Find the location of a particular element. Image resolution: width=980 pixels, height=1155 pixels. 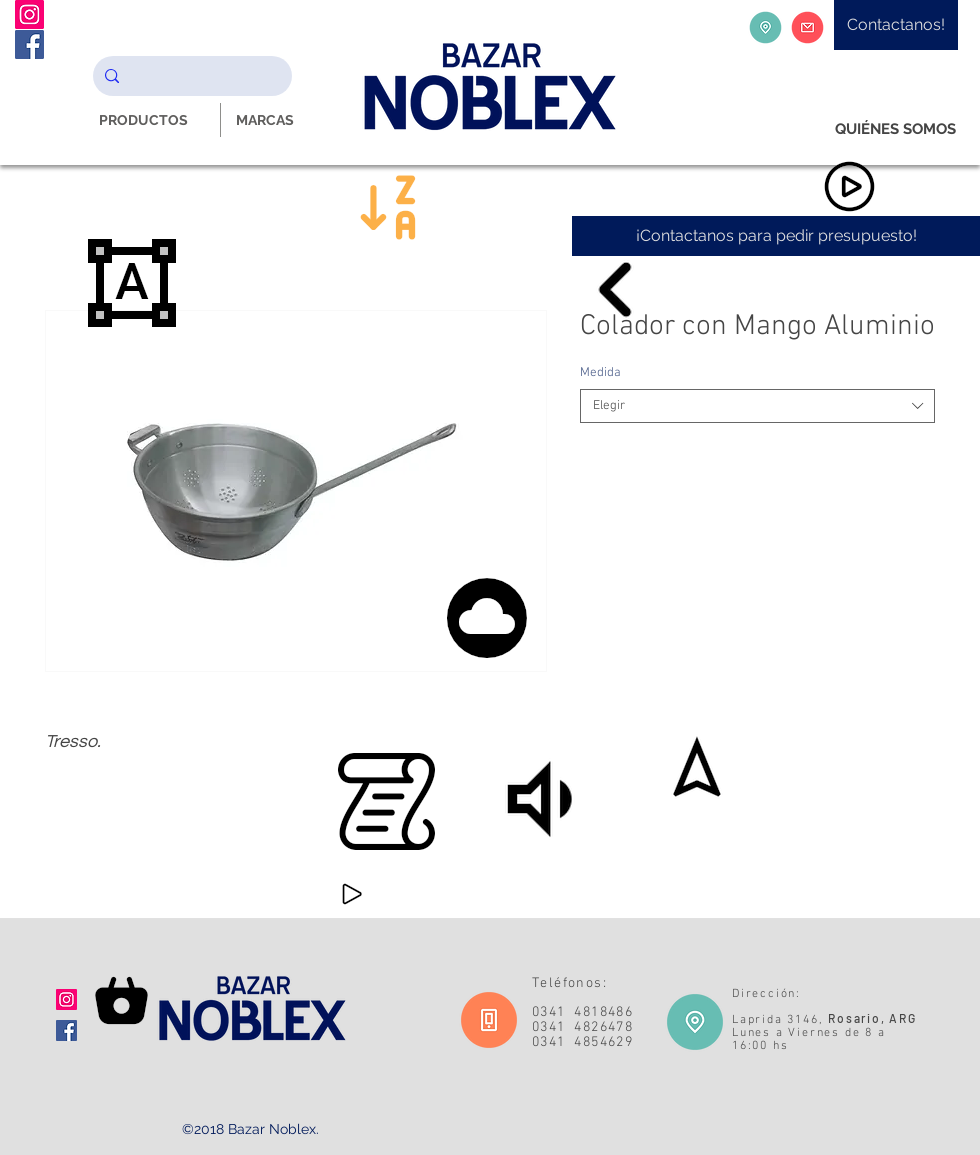

format or edit text box properties is located at coordinates (132, 283).